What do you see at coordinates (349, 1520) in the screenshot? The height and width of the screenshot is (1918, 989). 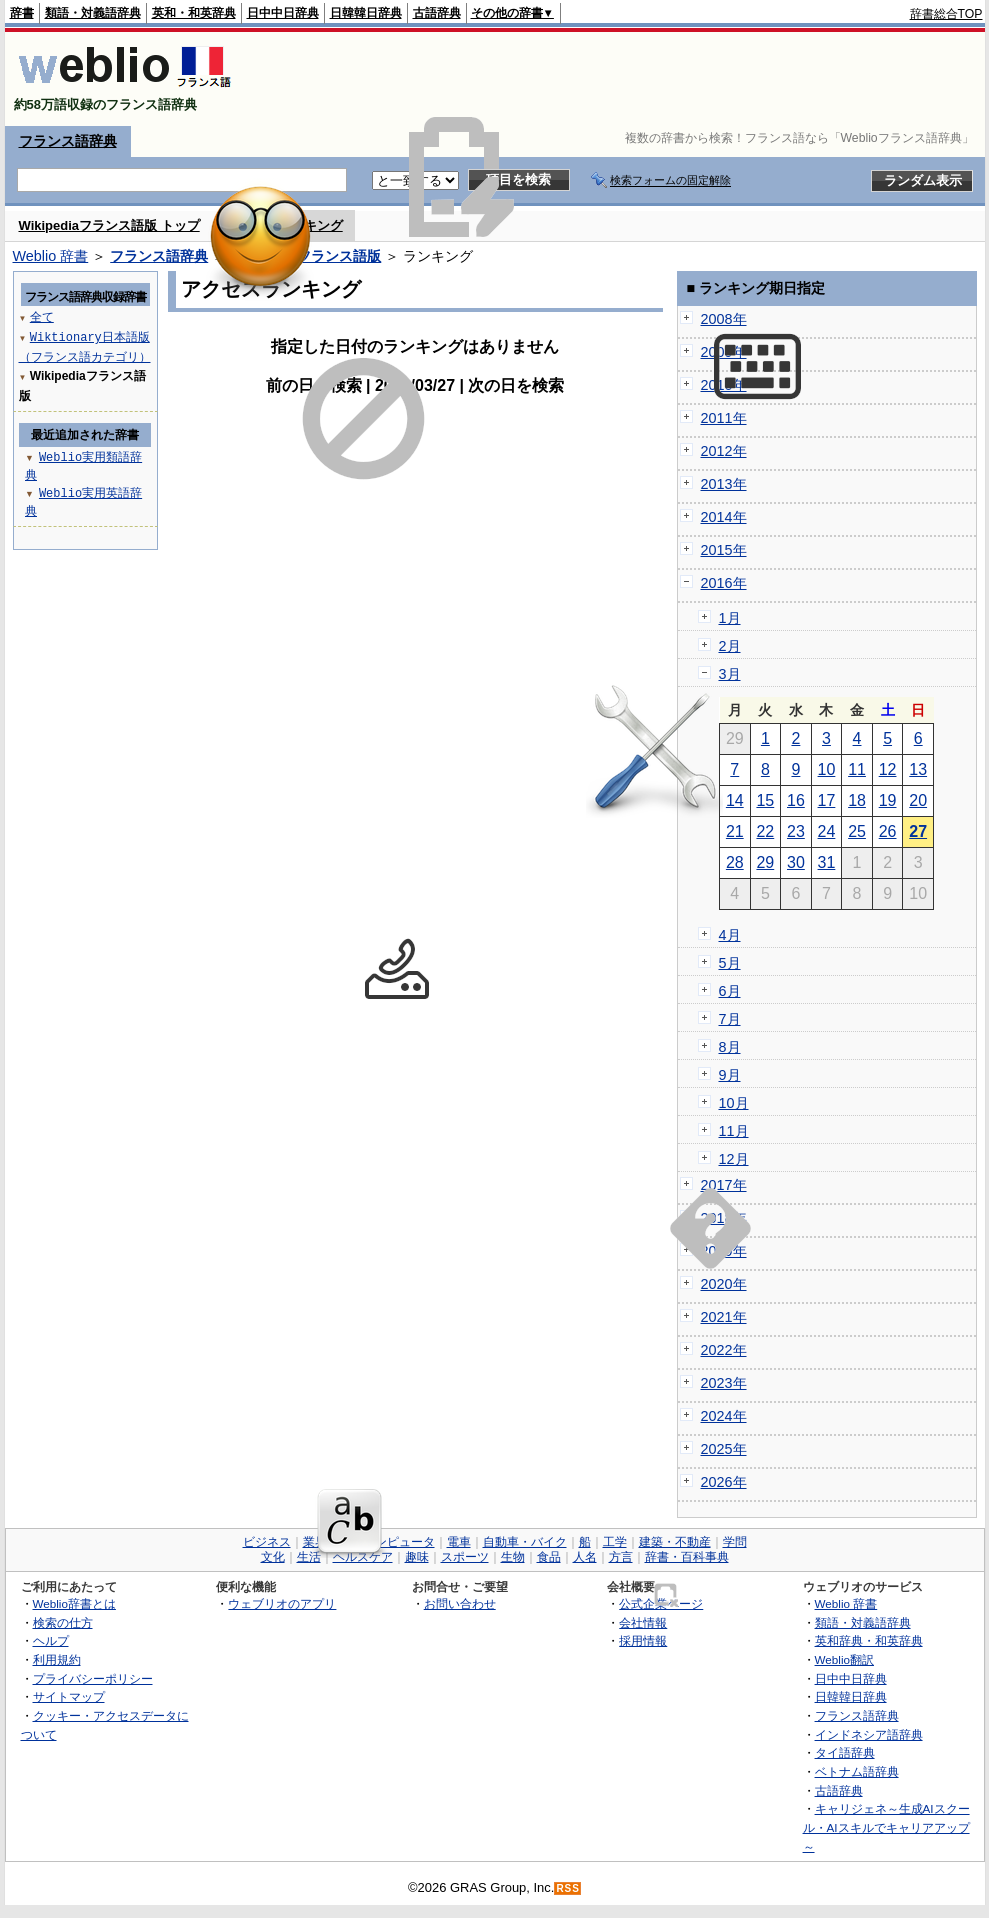 I see `adjust font settings for your desktop` at bounding box center [349, 1520].